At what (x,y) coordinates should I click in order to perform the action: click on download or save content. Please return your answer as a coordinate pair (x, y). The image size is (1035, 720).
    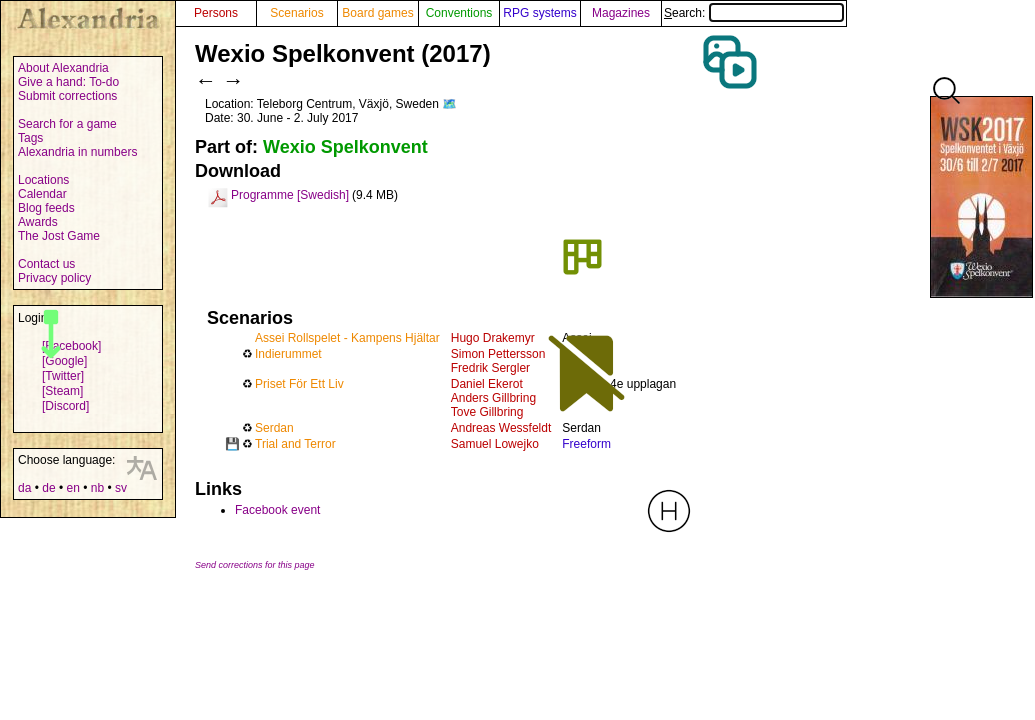
    Looking at the image, I should click on (51, 334).